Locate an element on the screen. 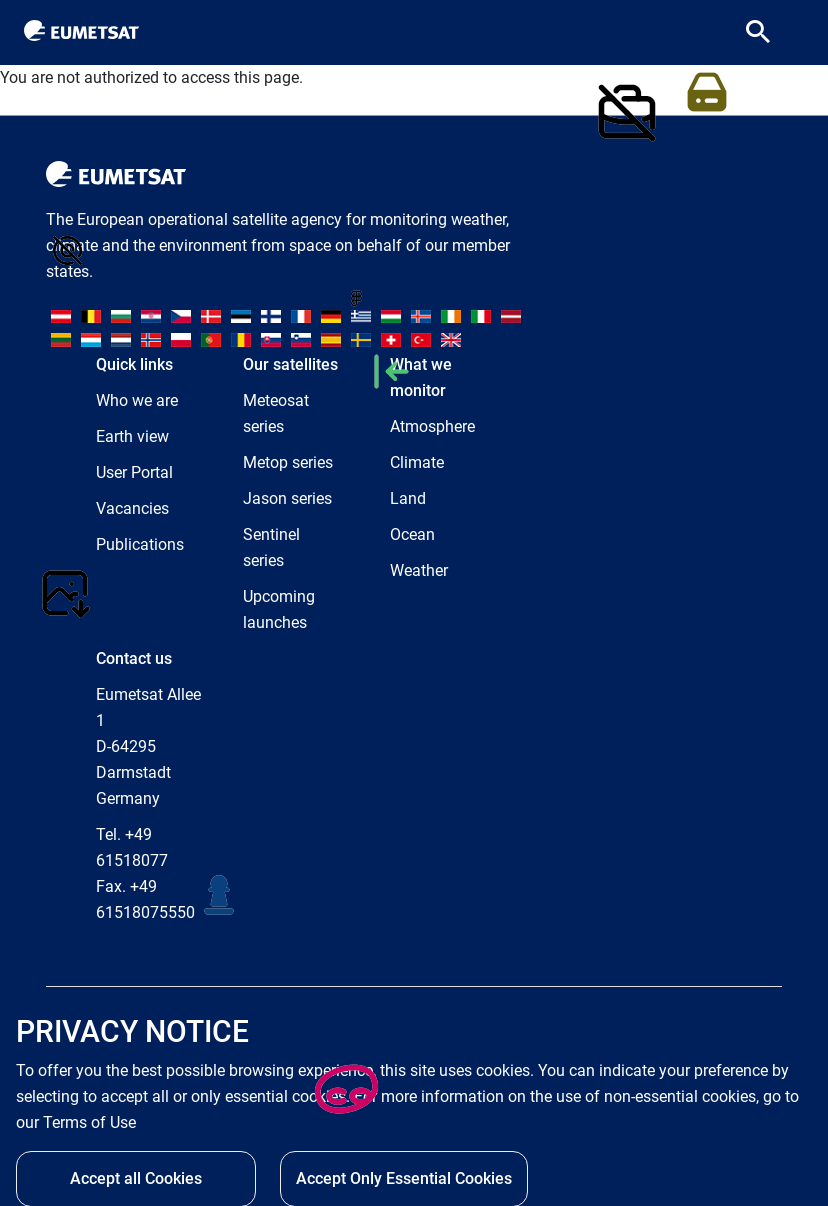  download image to device is located at coordinates (65, 593).